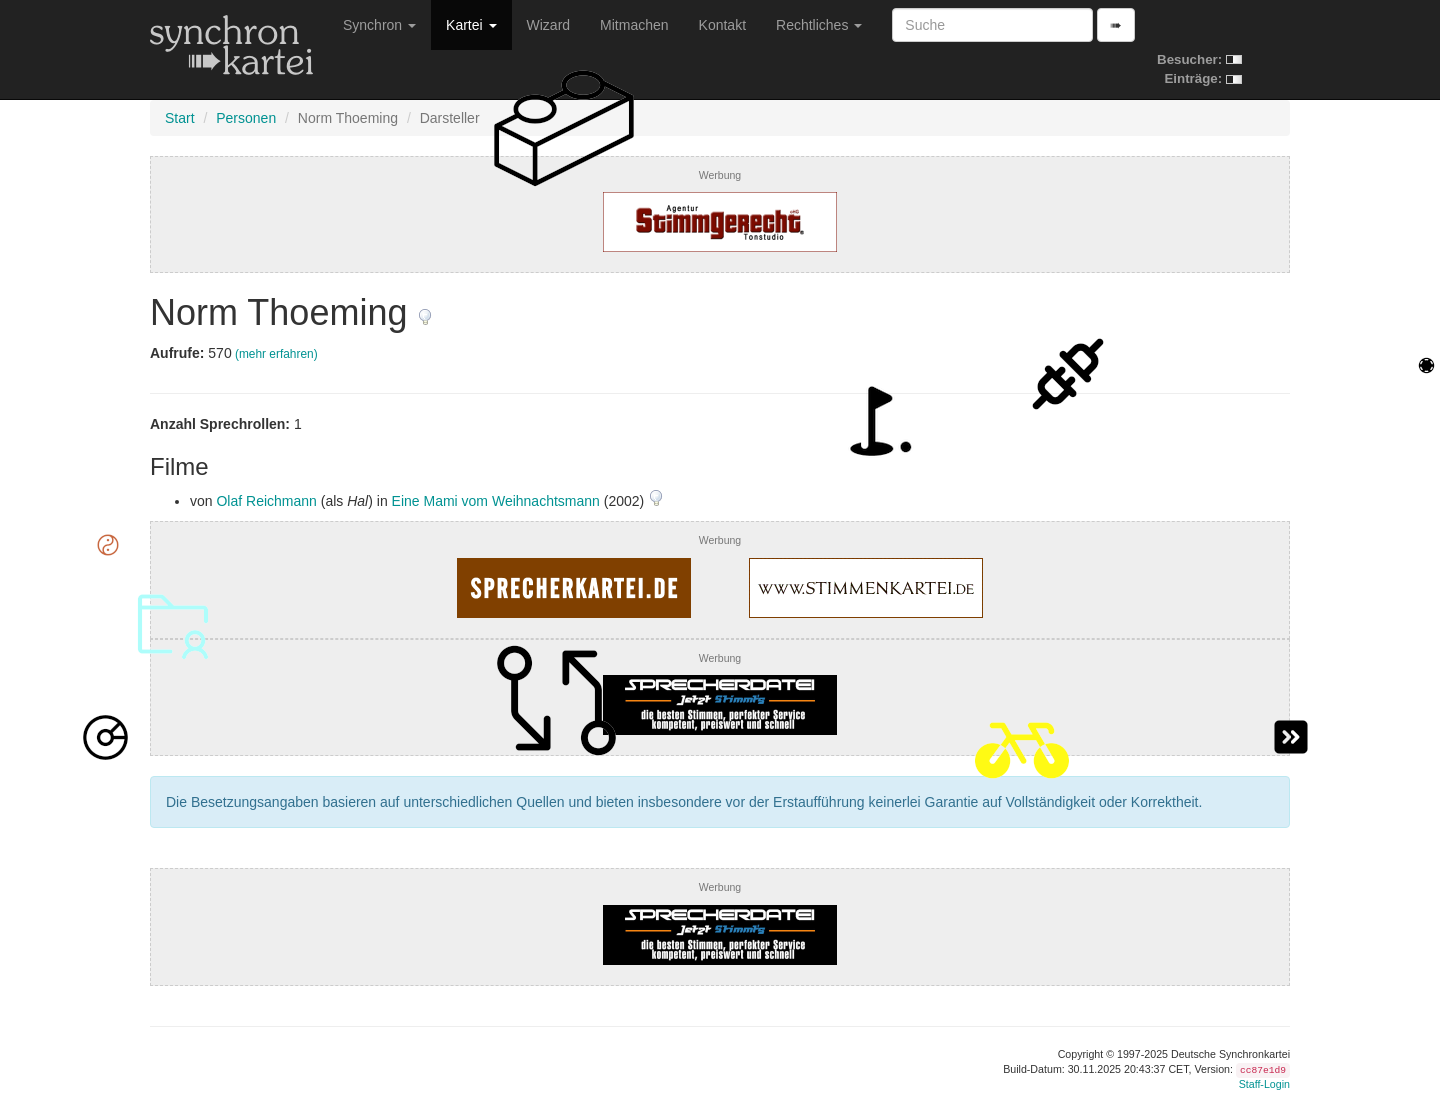 The height and width of the screenshot is (1103, 1440). What do you see at coordinates (173, 624) in the screenshot?
I see `access user-specific files` at bounding box center [173, 624].